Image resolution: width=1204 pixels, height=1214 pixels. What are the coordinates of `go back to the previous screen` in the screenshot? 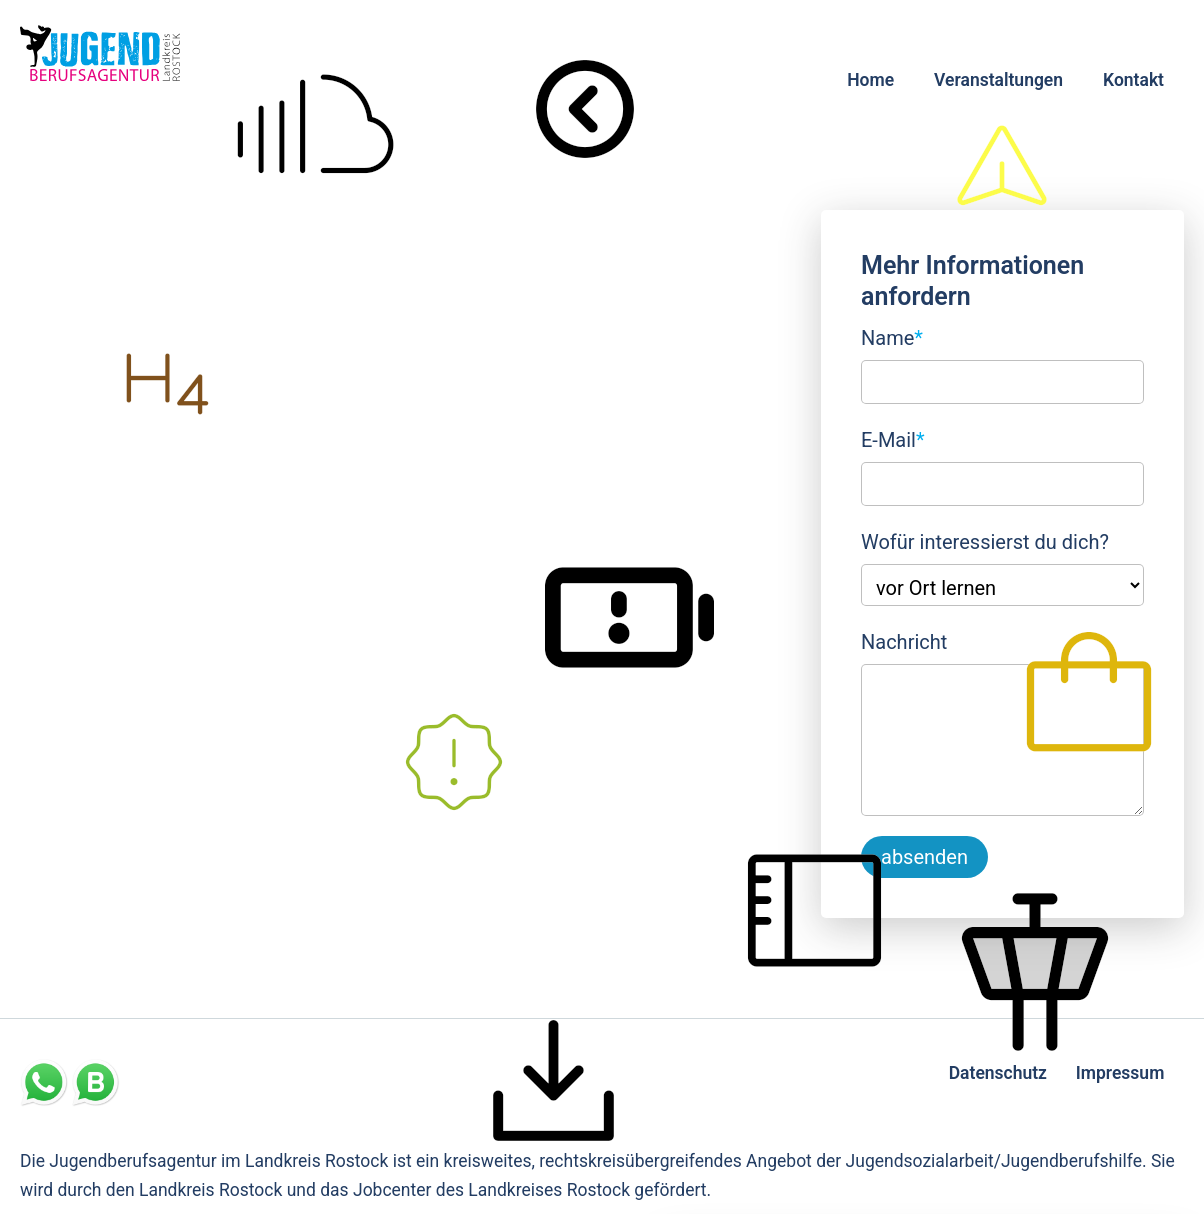 It's located at (585, 109).